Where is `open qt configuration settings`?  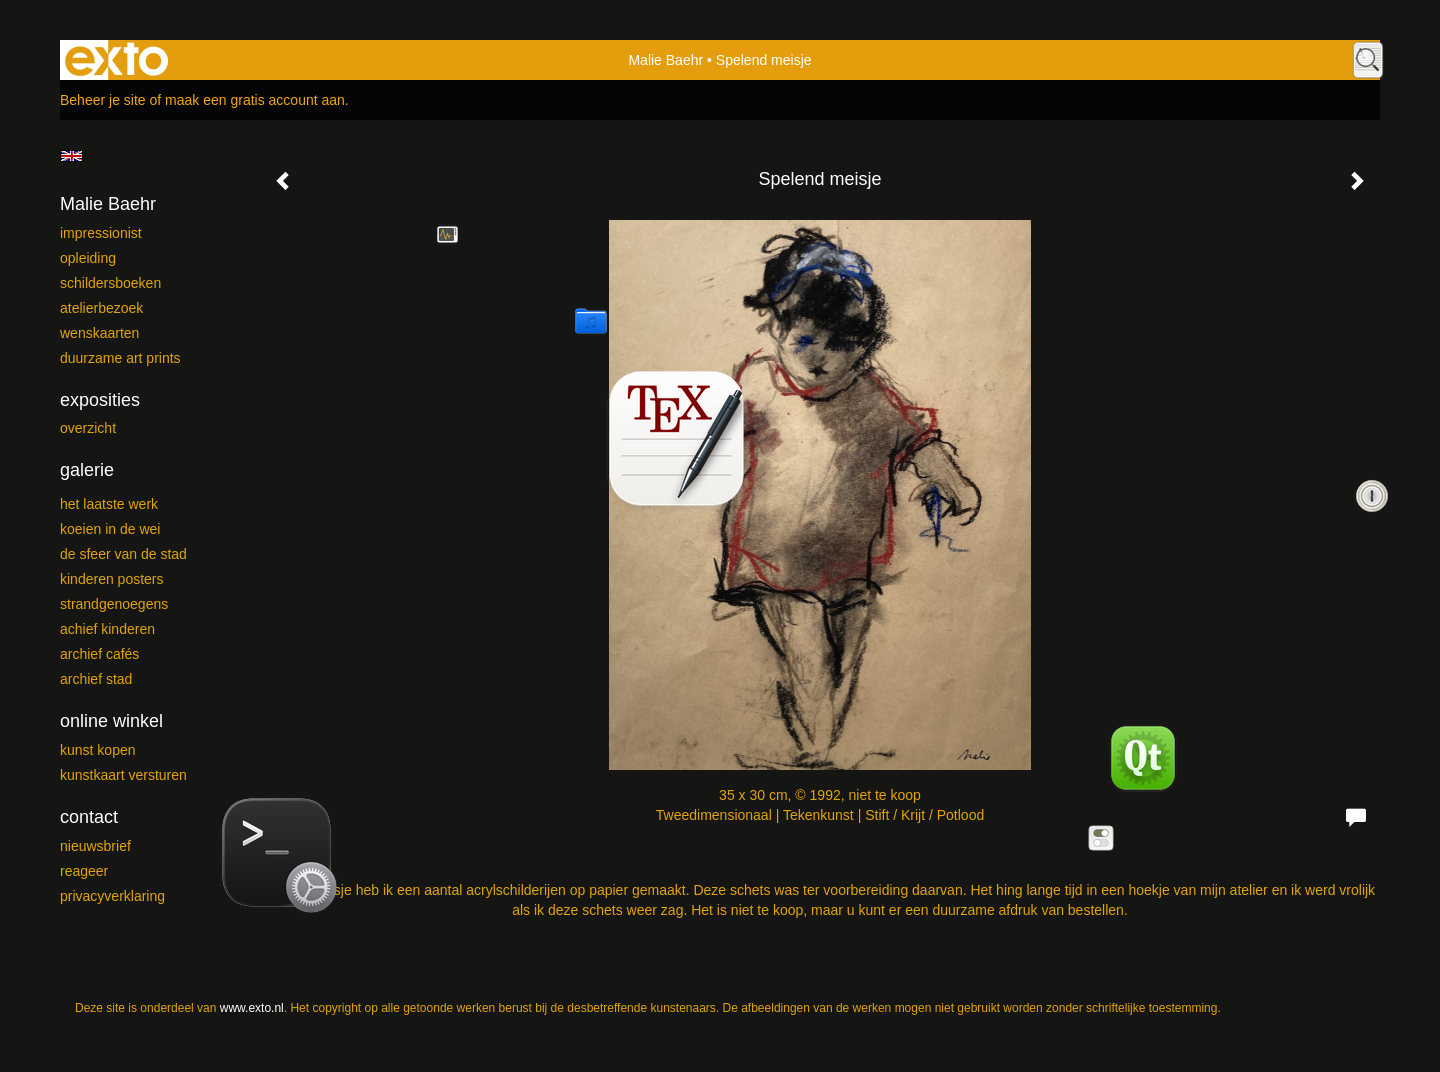 open qt configuration settings is located at coordinates (1143, 758).